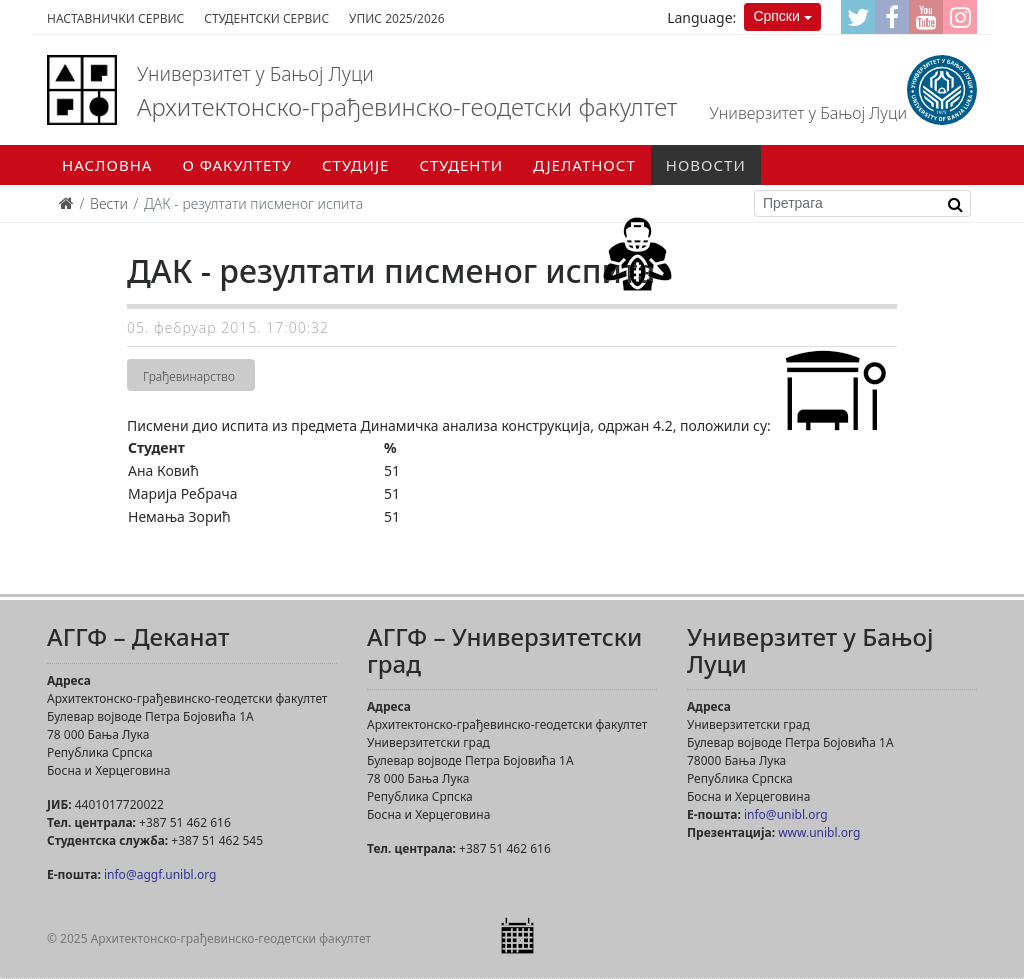  What do you see at coordinates (637, 251) in the screenshot?
I see `view american football player profile` at bounding box center [637, 251].